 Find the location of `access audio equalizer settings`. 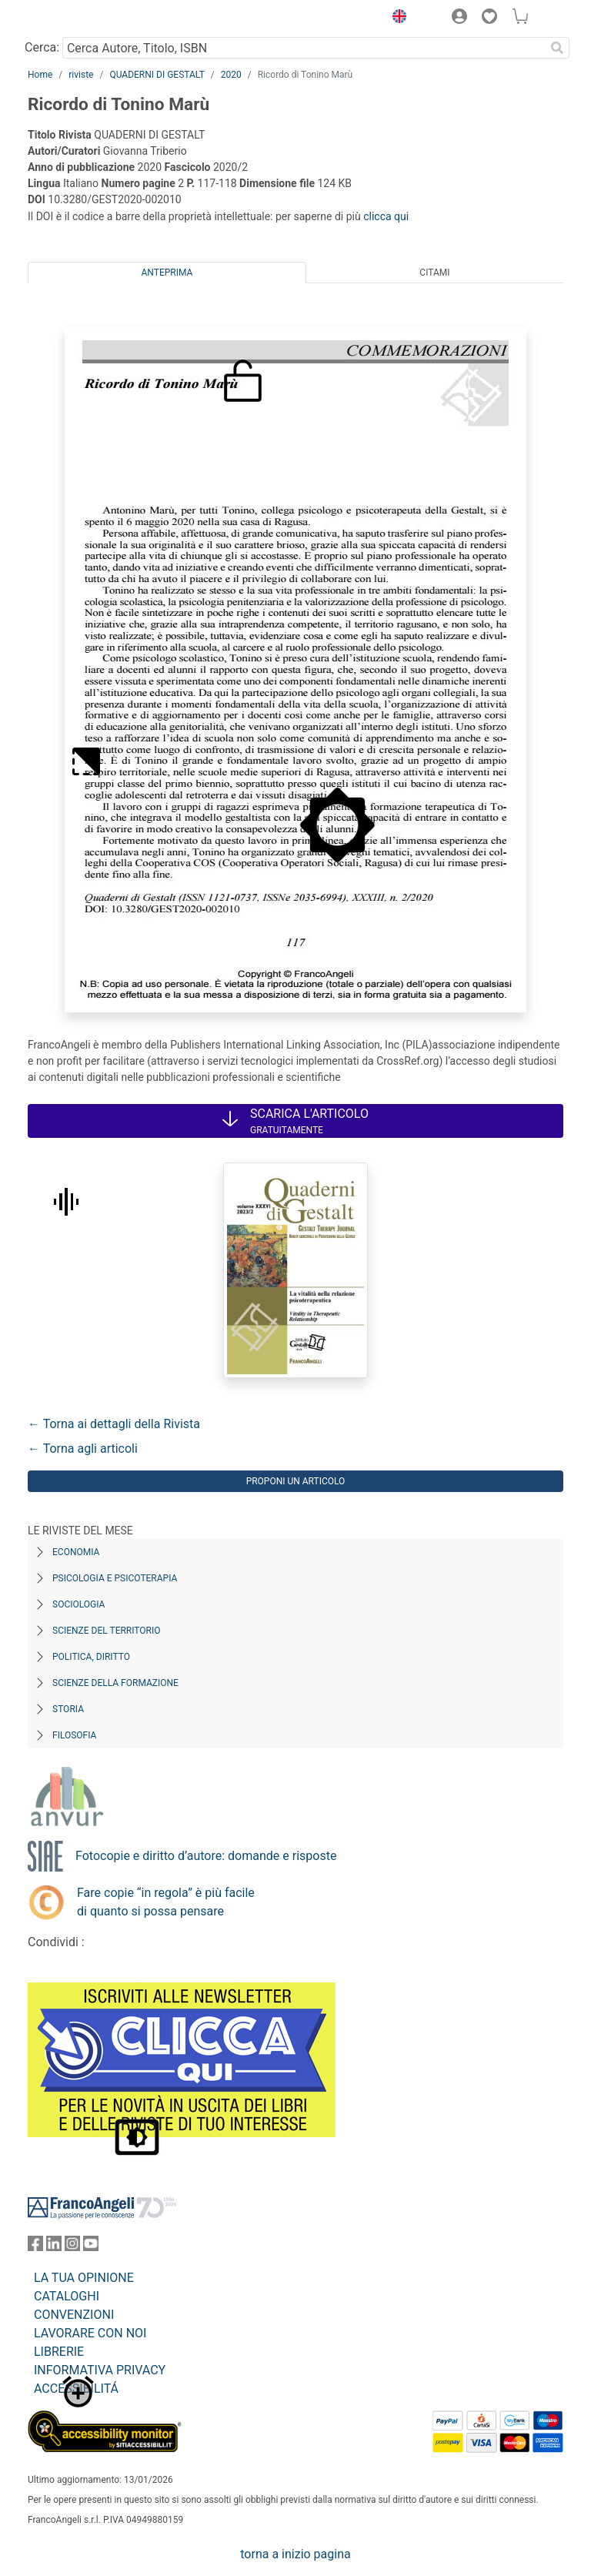

access audio equalizer settings is located at coordinates (66, 1202).